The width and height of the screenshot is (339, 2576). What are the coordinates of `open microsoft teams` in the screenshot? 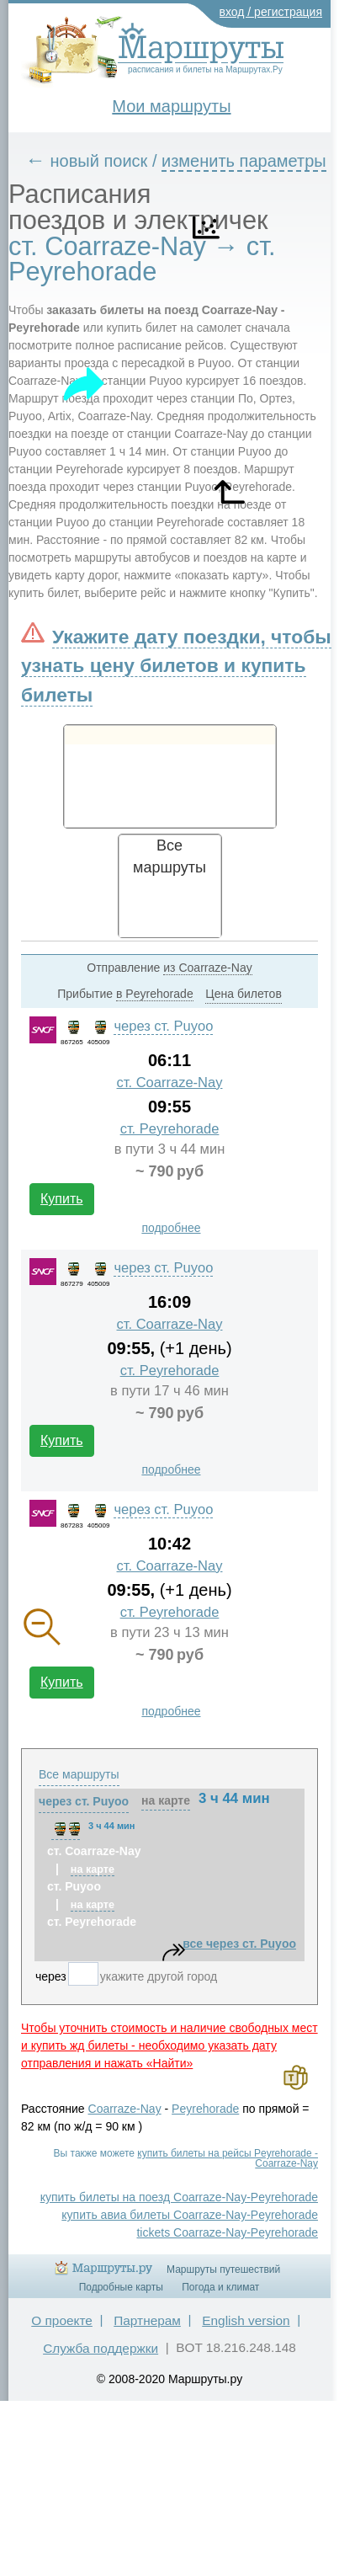 It's located at (295, 2077).